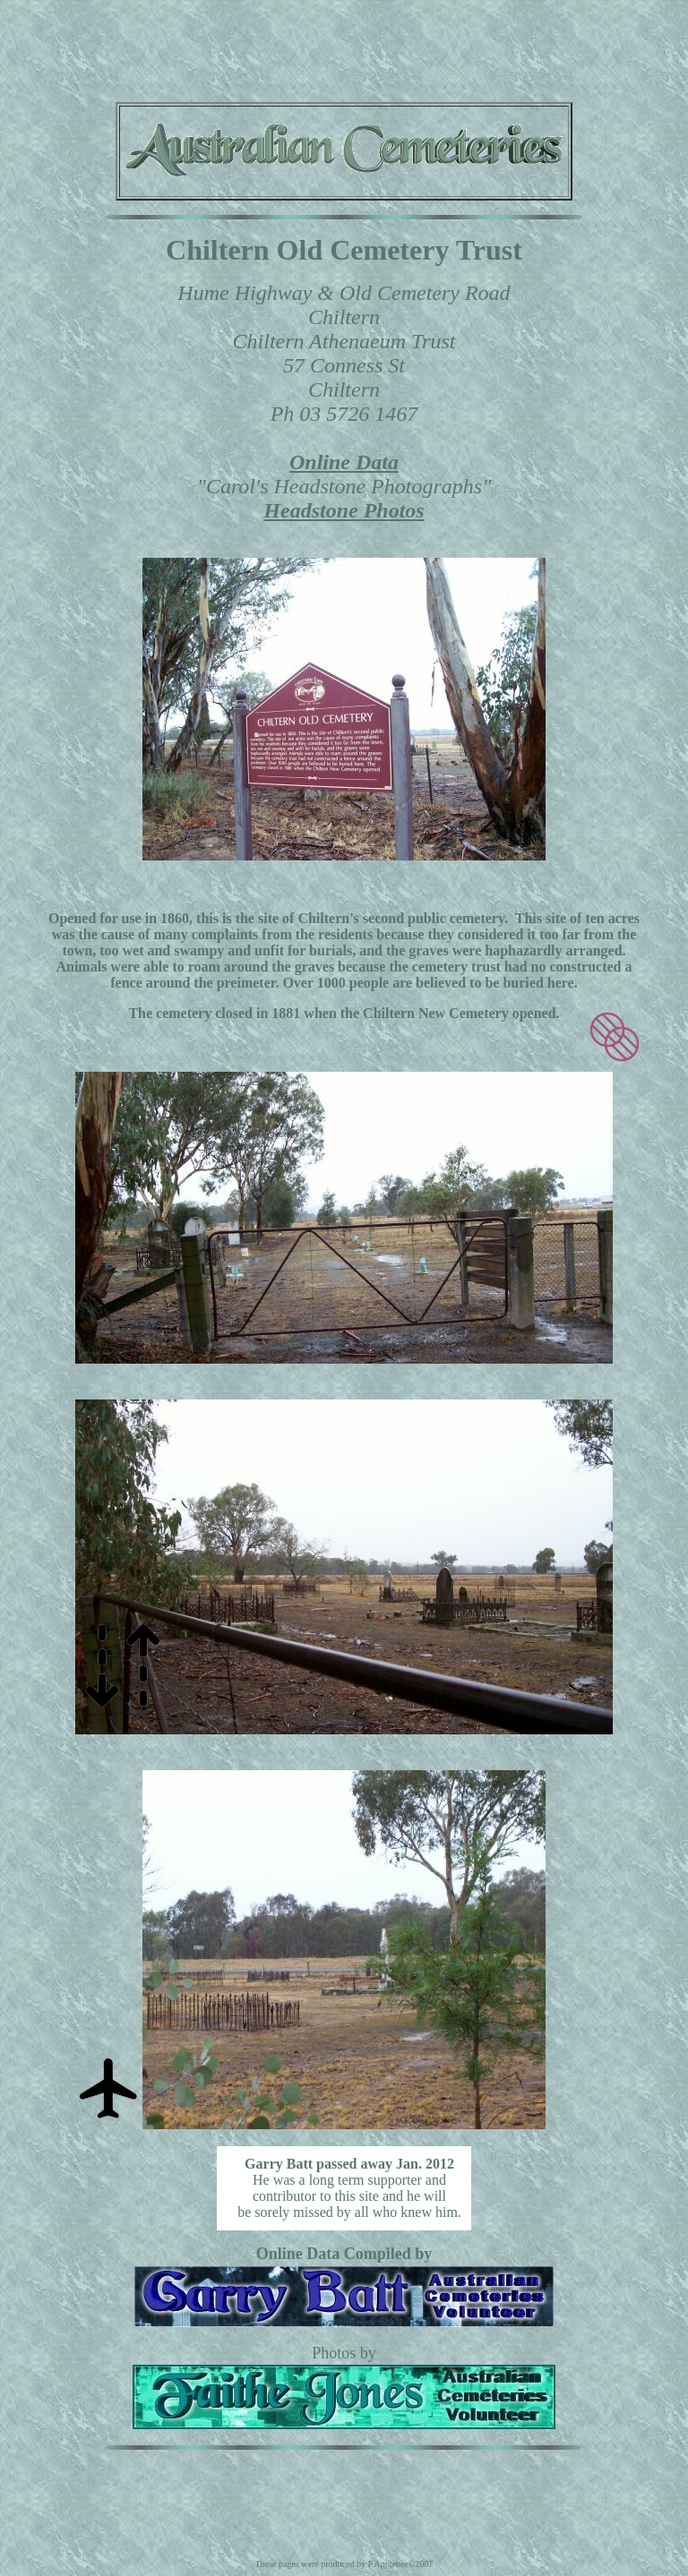 This screenshot has width=688, height=2576. What do you see at coordinates (109, 2088) in the screenshot?
I see `access flight booking or travel options` at bounding box center [109, 2088].